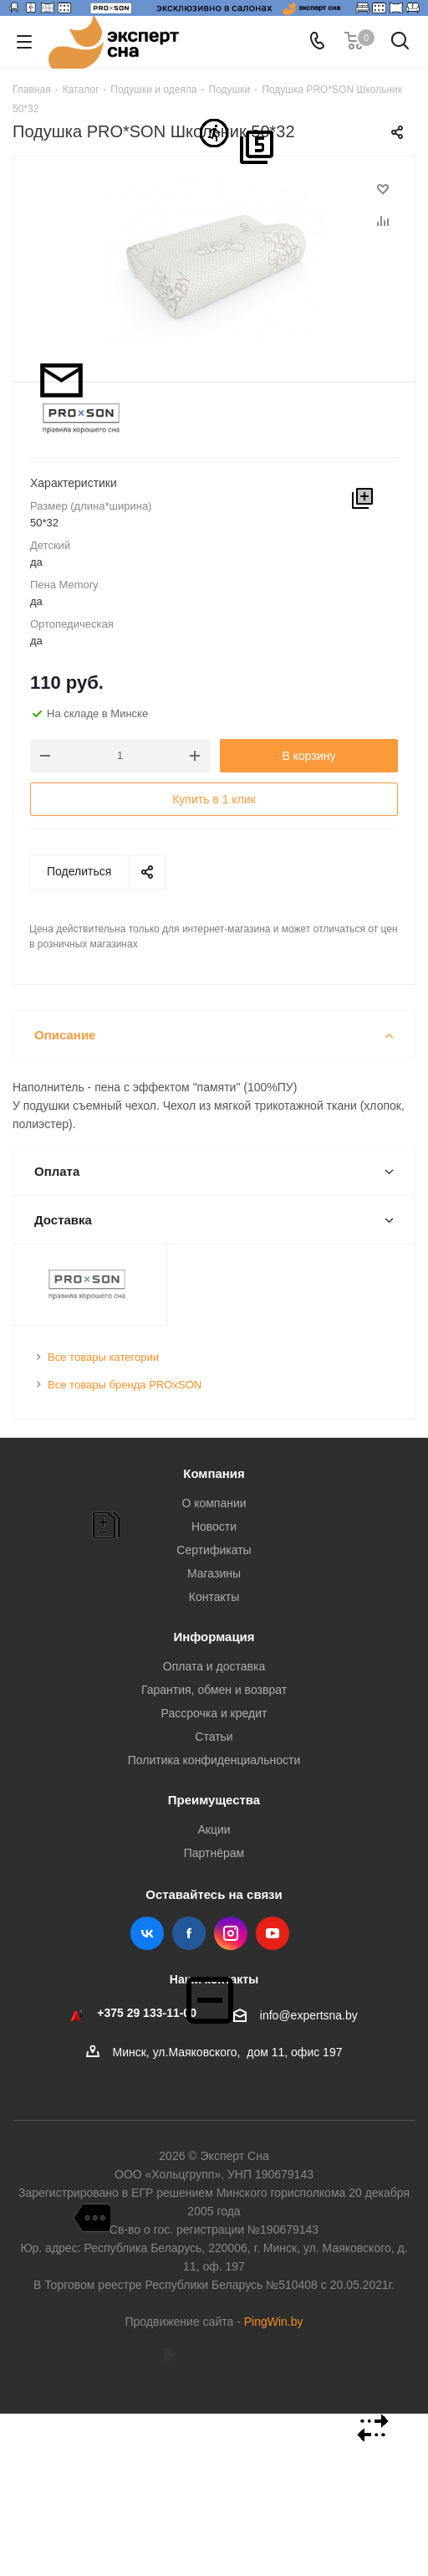 This screenshot has width=428, height=2576. I want to click on start a run or jogging activity, so click(214, 133).